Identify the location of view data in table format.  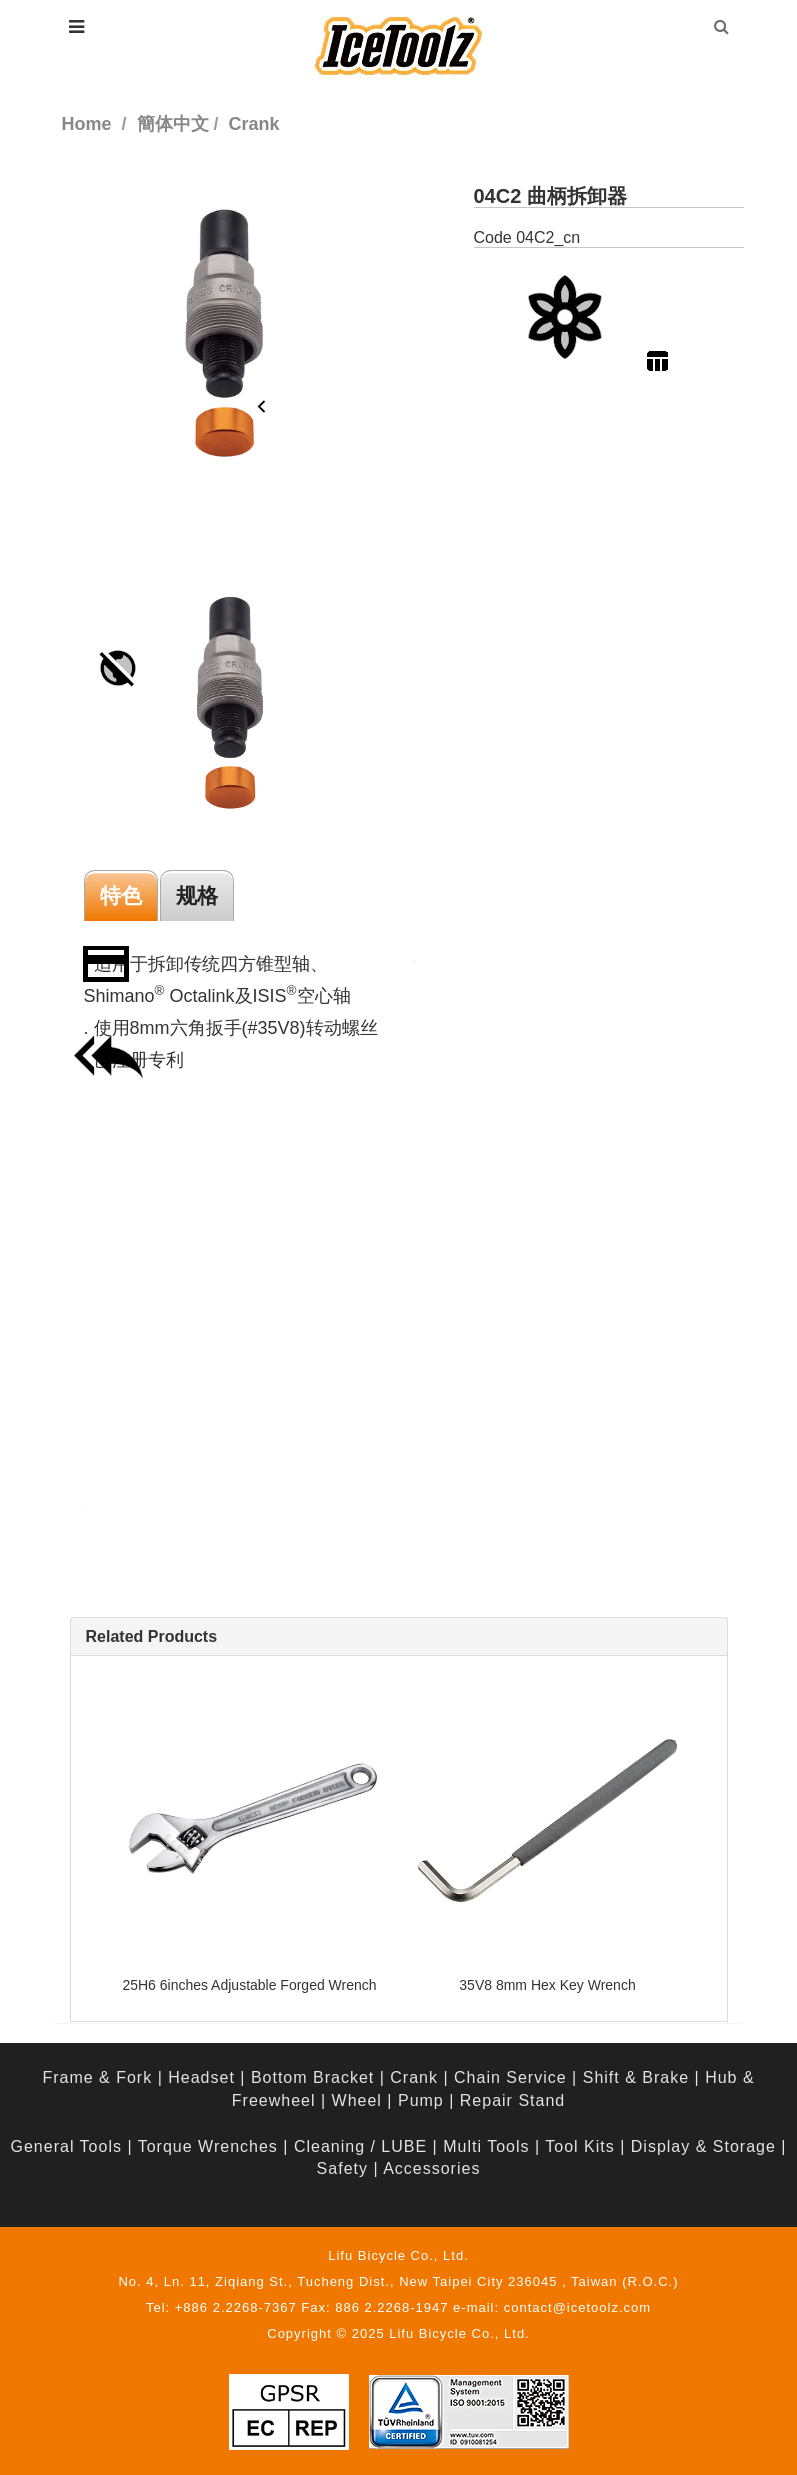
(657, 361).